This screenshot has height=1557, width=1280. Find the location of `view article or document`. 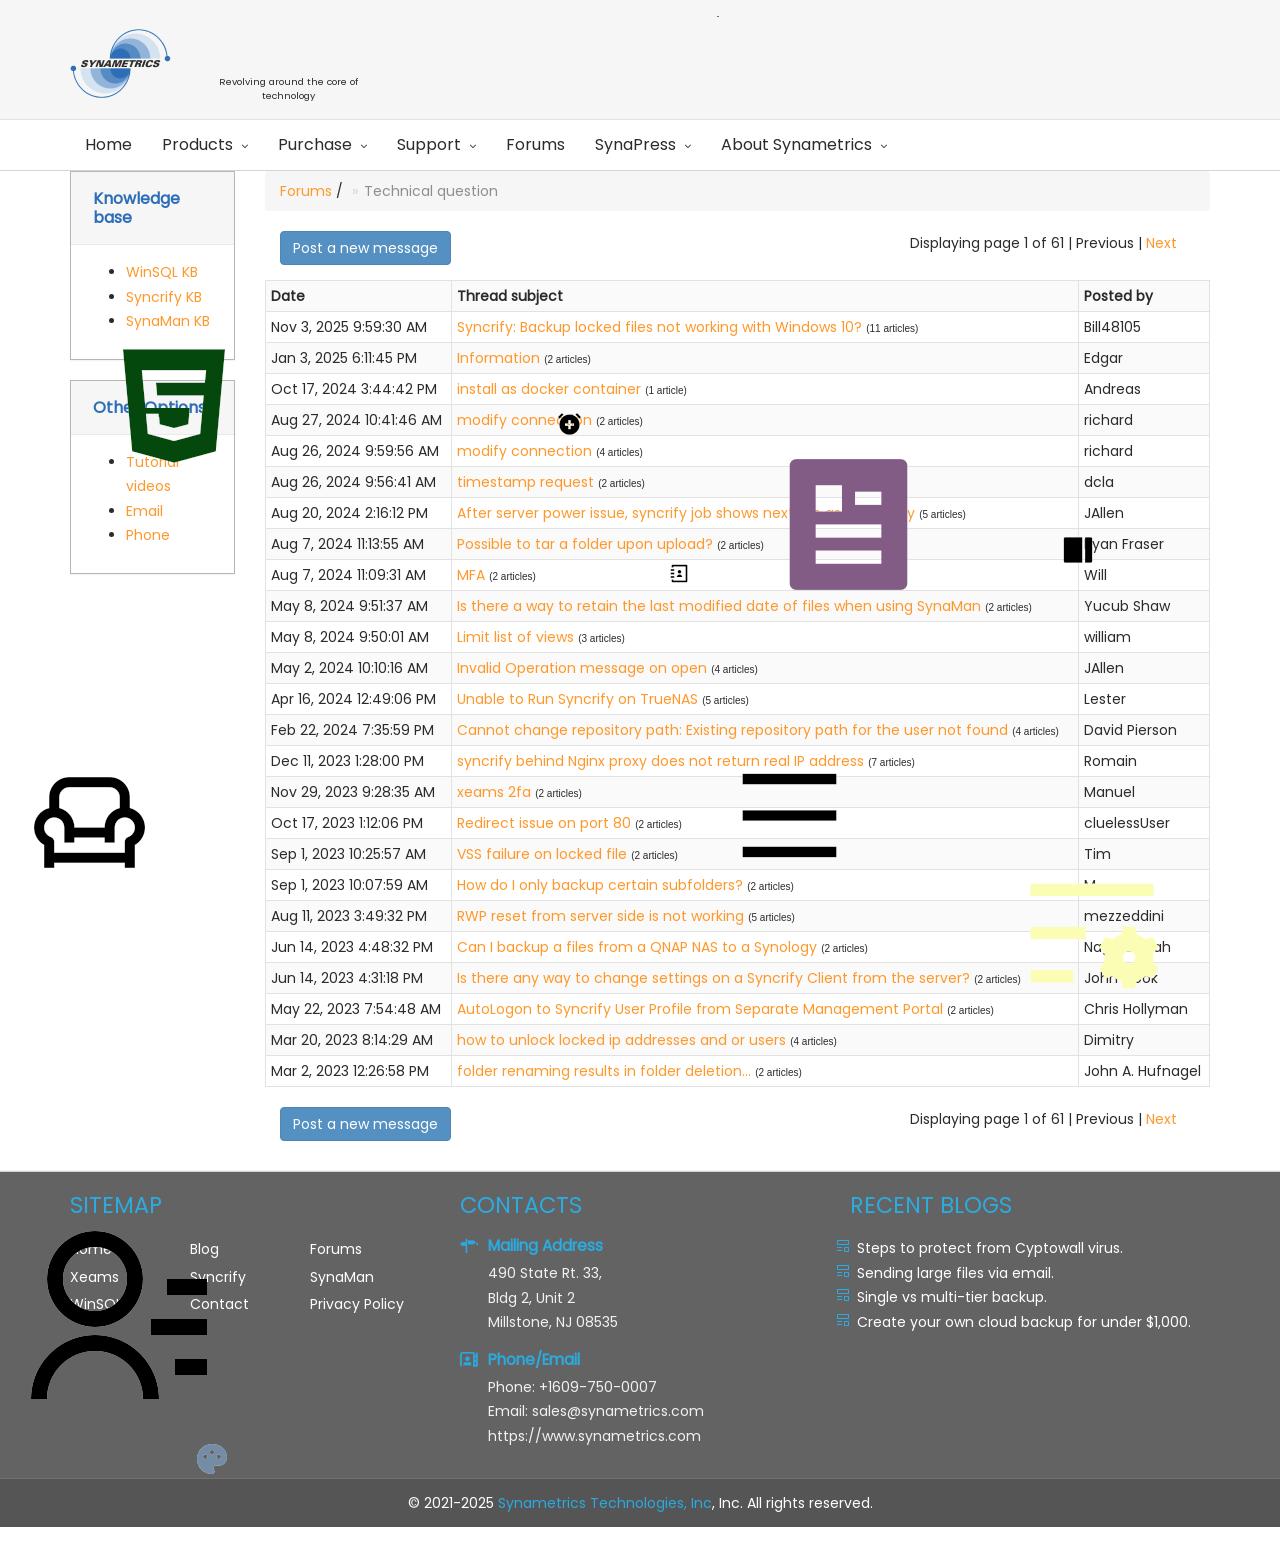

view article or document is located at coordinates (848, 524).